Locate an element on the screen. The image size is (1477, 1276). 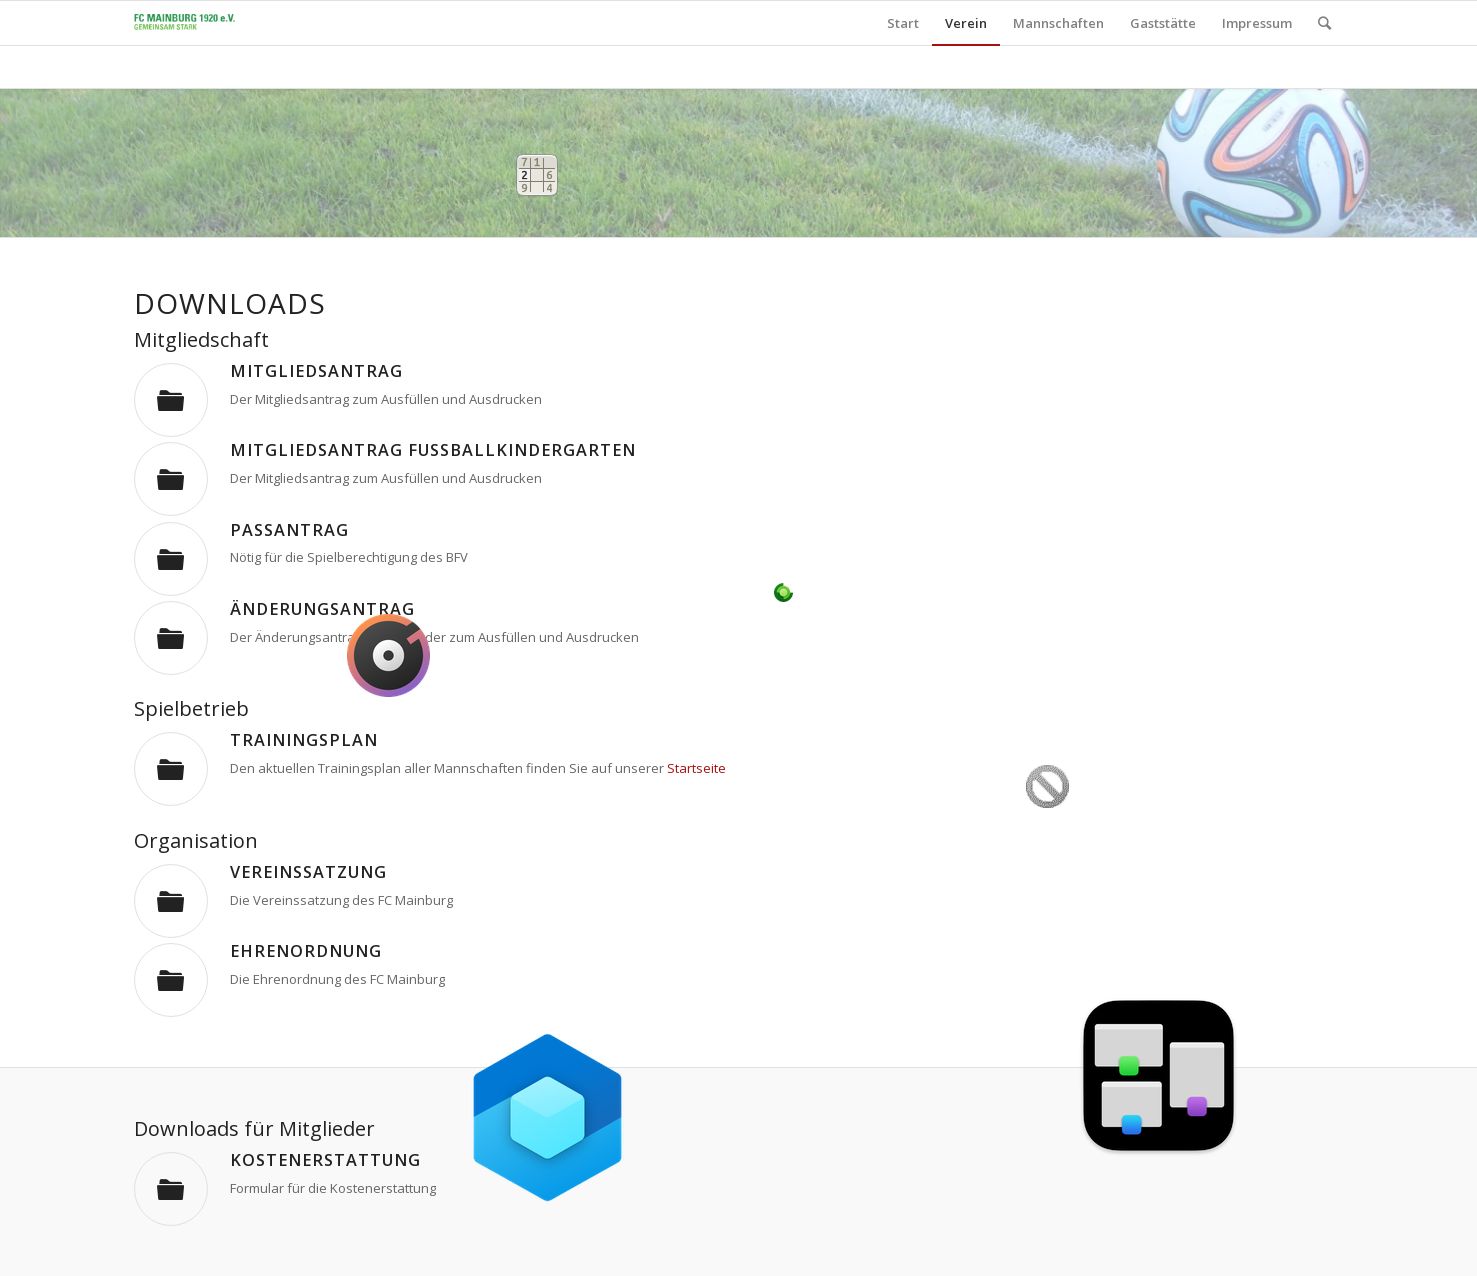
open sudoku puzzle game is located at coordinates (537, 175).